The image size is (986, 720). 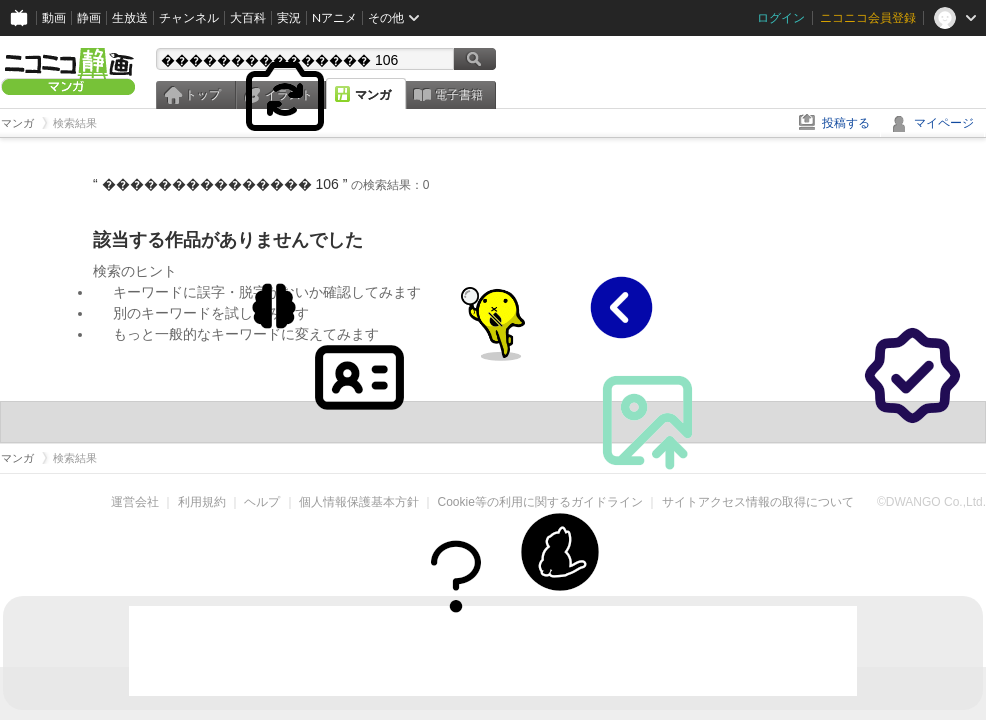 What do you see at coordinates (274, 306) in the screenshot?
I see `access AI or smart features` at bounding box center [274, 306].